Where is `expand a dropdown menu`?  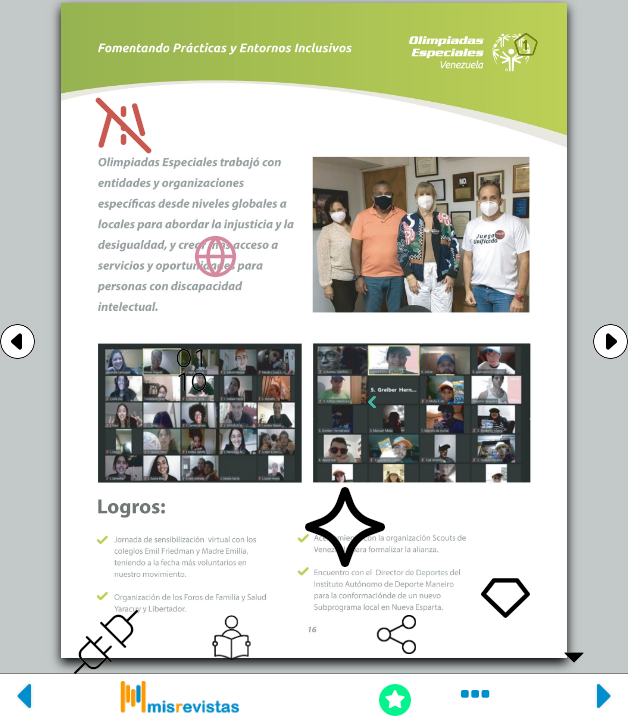
expand a dropdown menu is located at coordinates (574, 655).